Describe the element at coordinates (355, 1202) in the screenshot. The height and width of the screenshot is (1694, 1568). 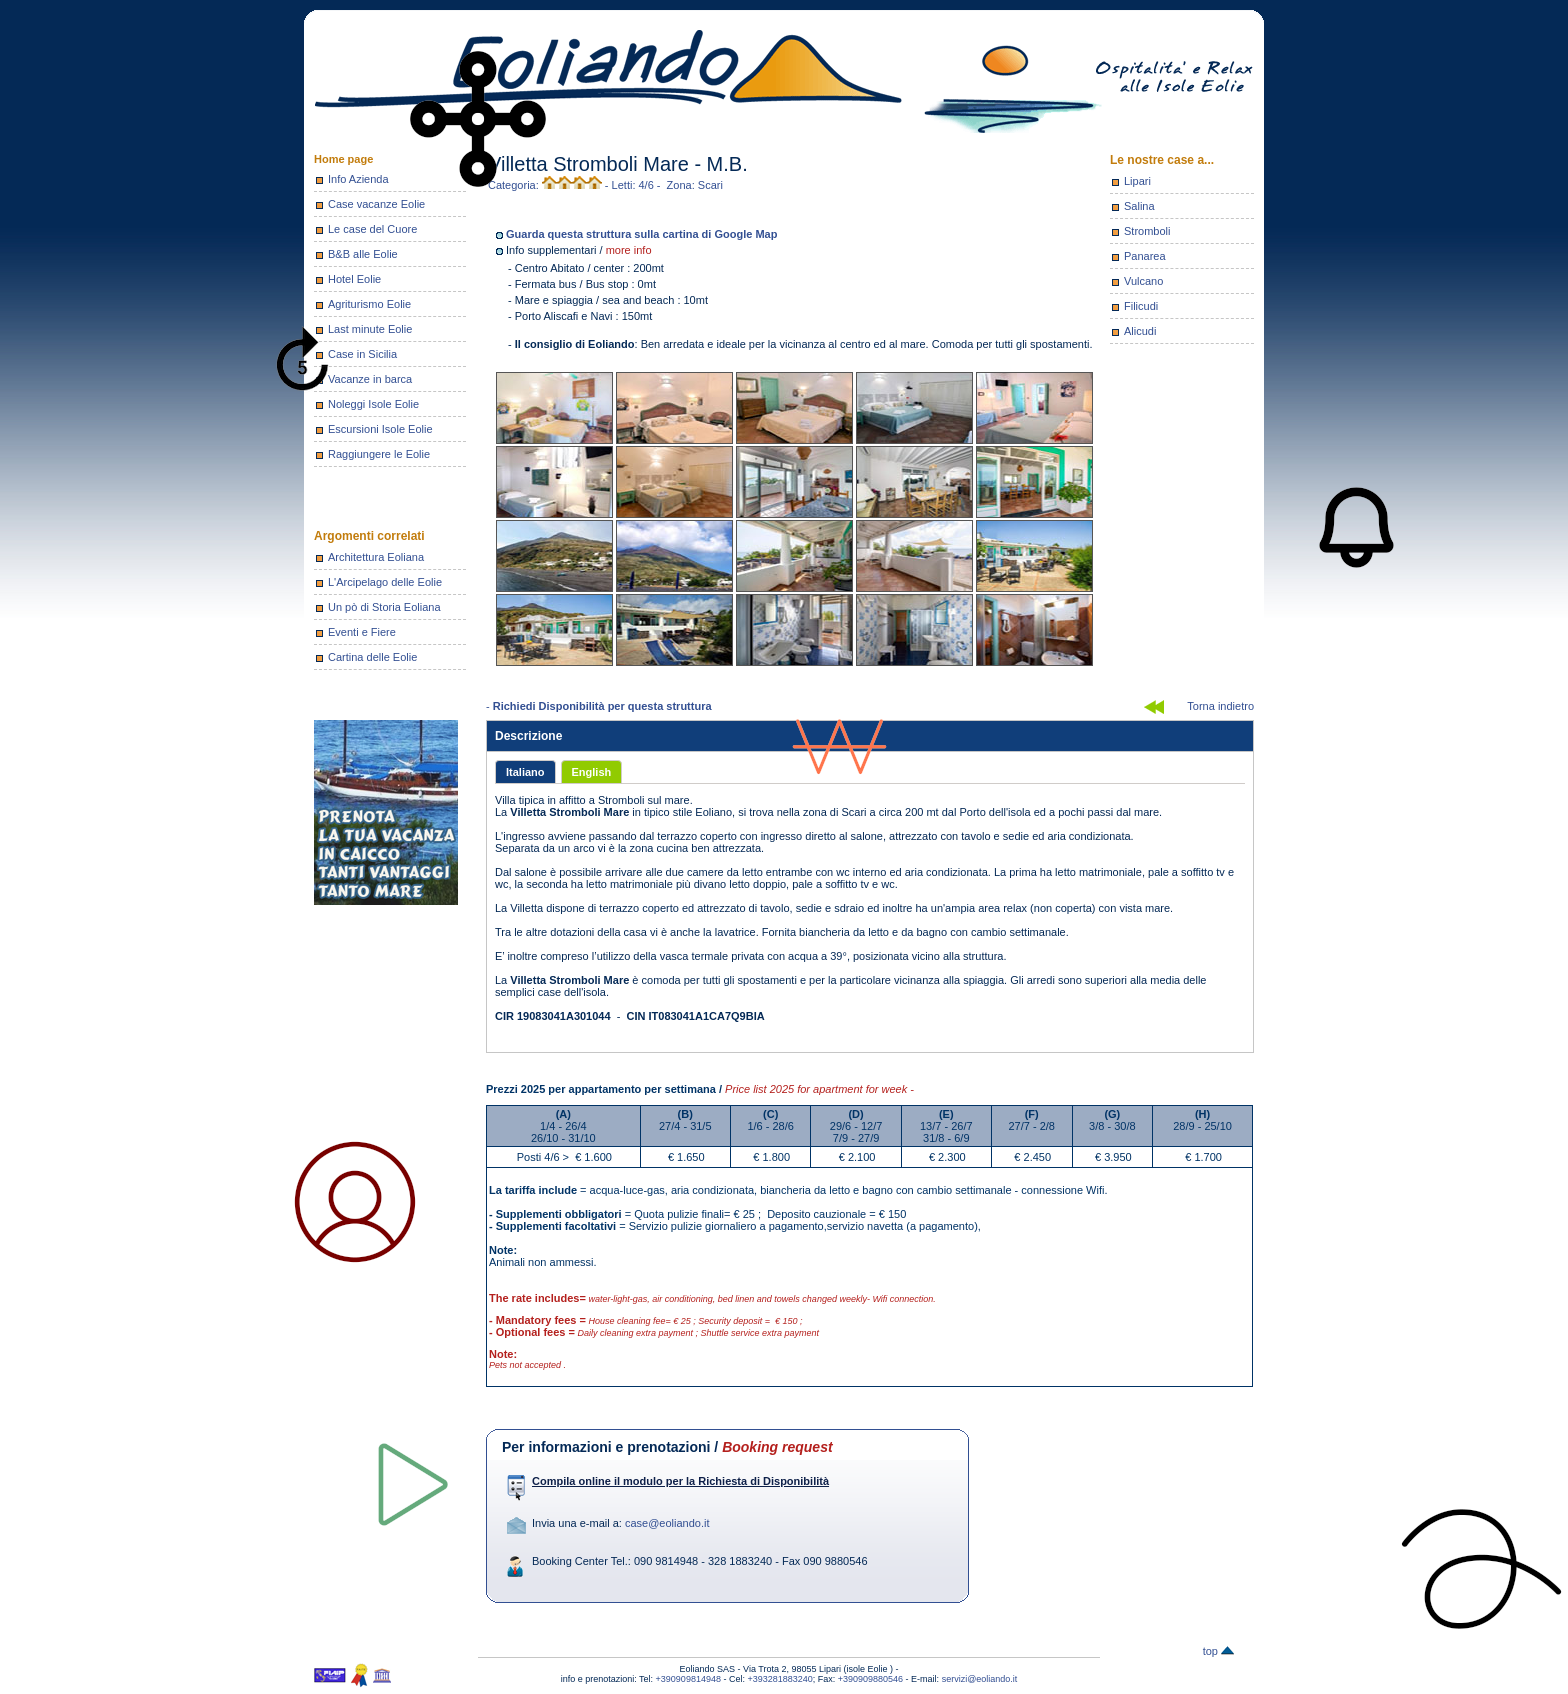
I see `view your profile` at that location.